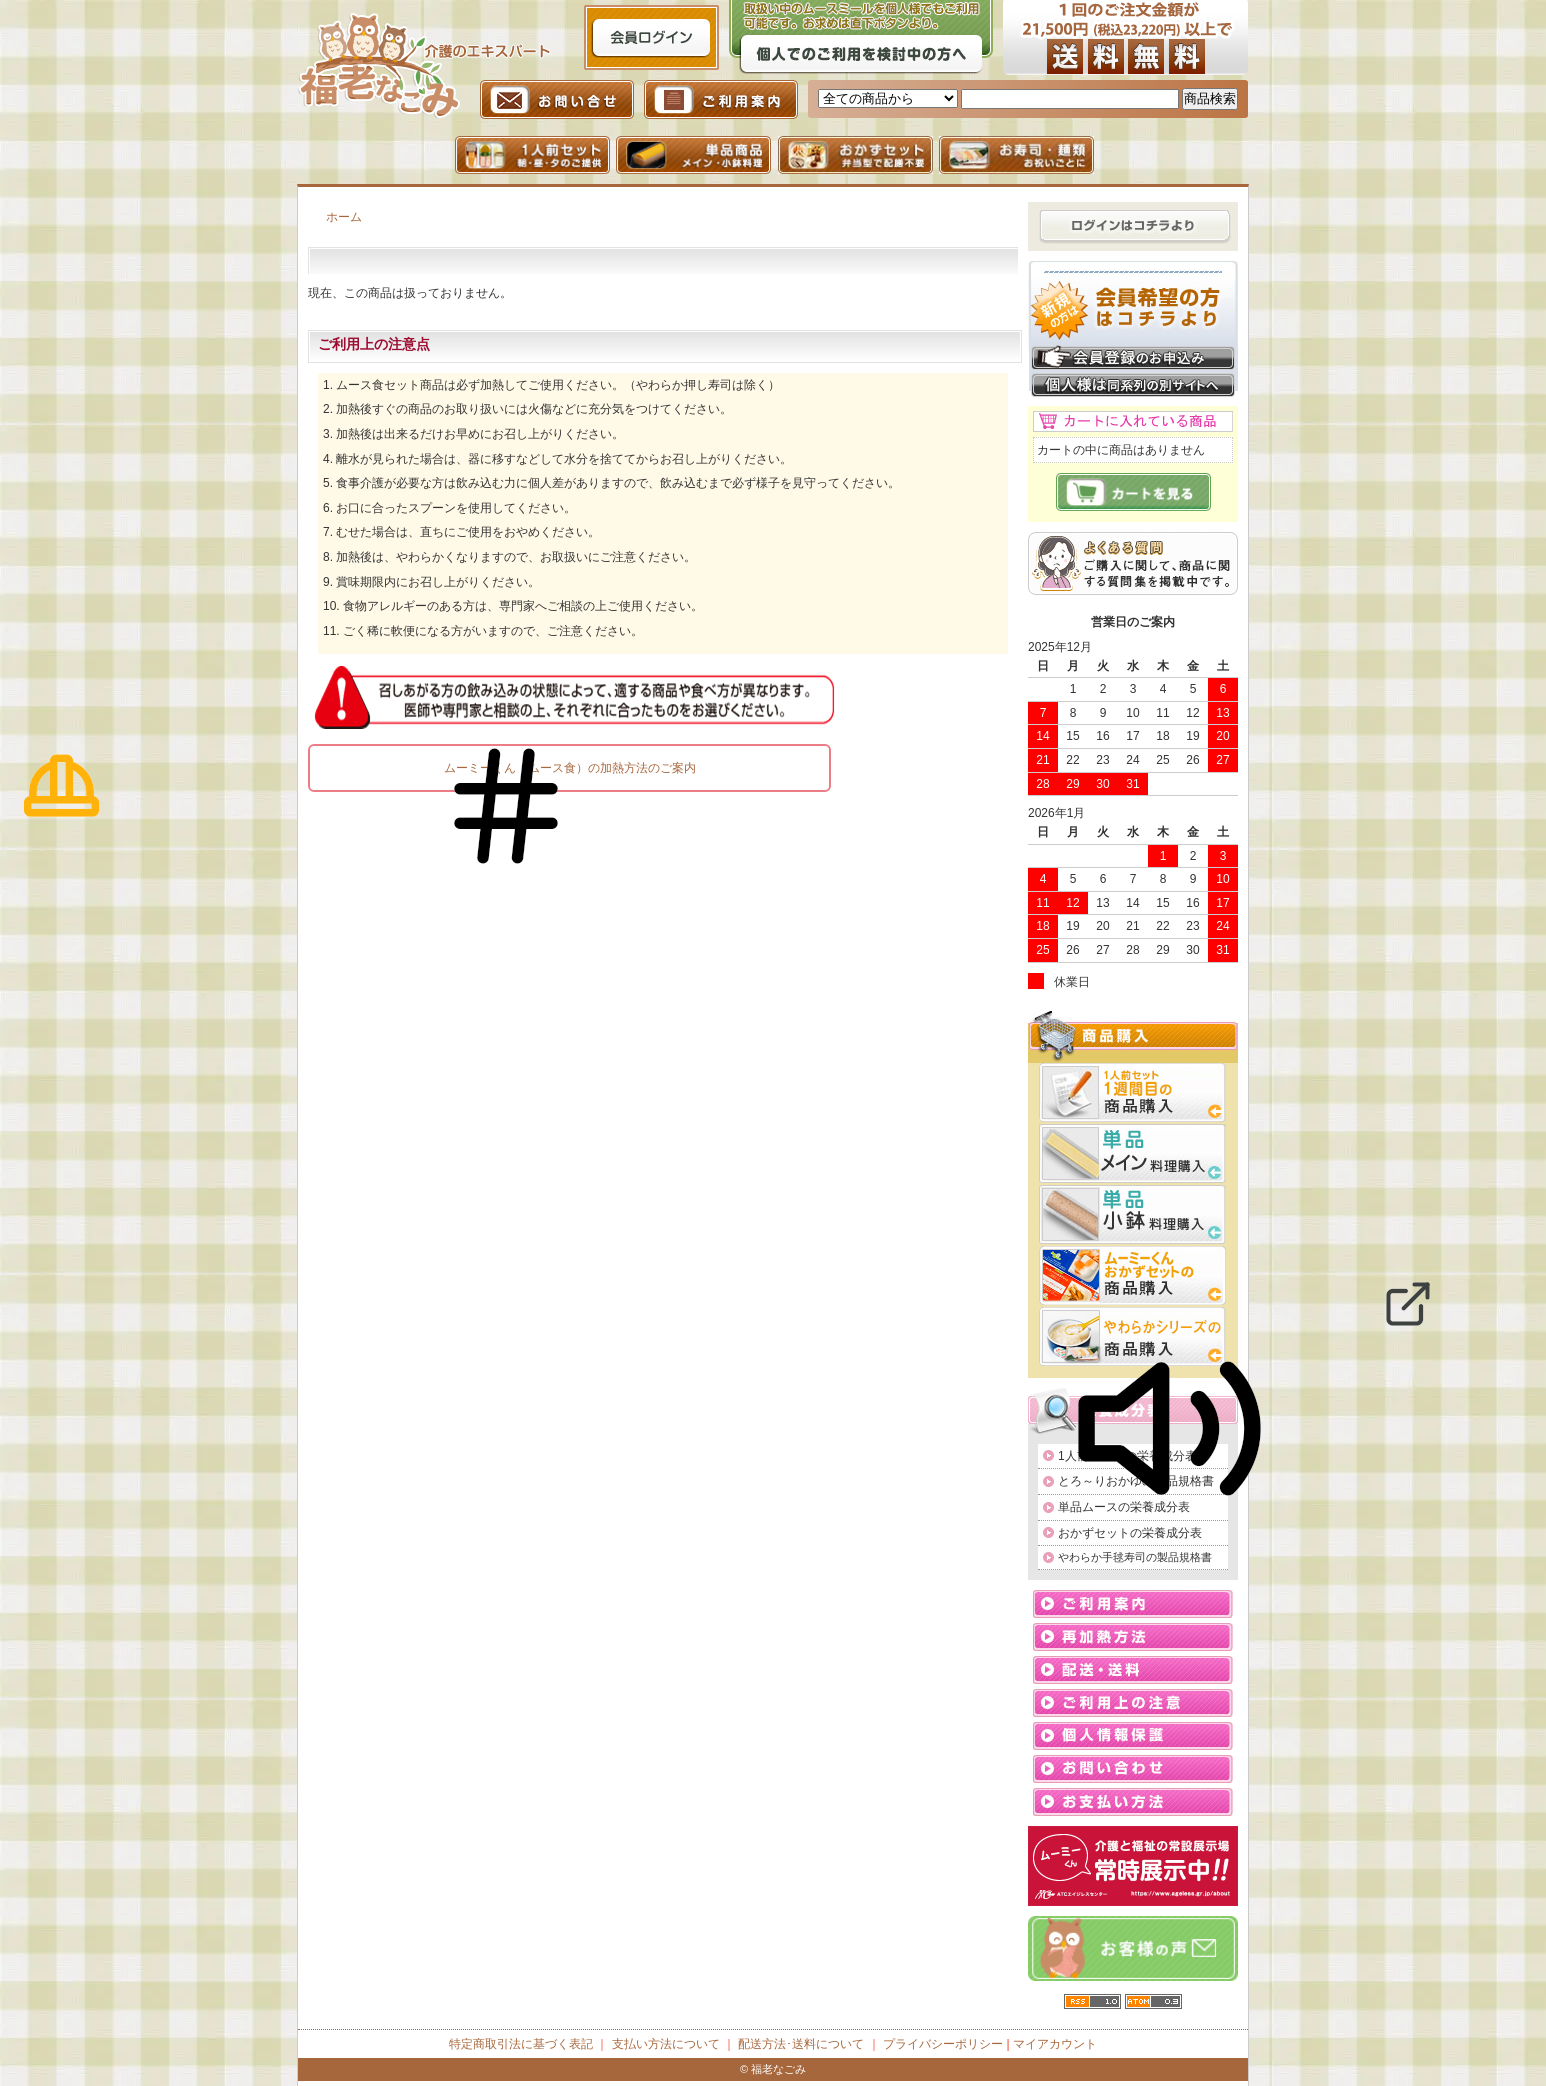 Image resolution: width=1546 pixels, height=2086 pixels. I want to click on access construction or work site settings, so click(61, 789).